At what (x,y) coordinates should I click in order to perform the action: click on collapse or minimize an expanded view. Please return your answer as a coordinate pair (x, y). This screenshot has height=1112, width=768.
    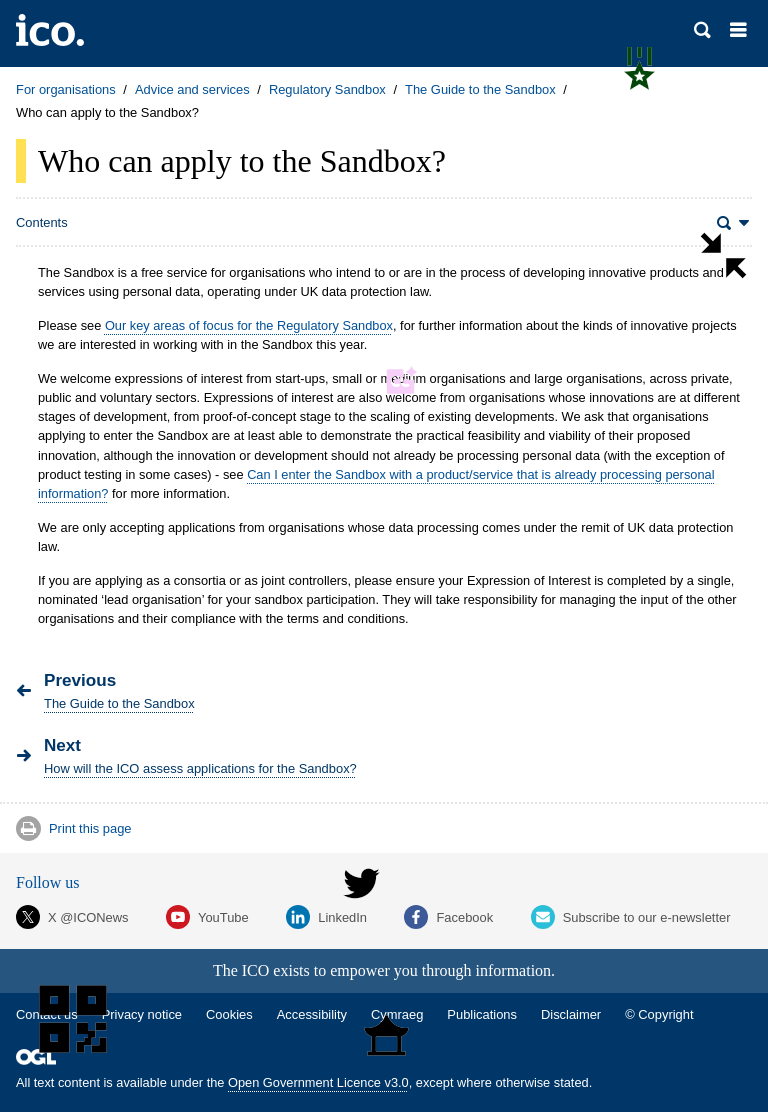
    Looking at the image, I should click on (723, 255).